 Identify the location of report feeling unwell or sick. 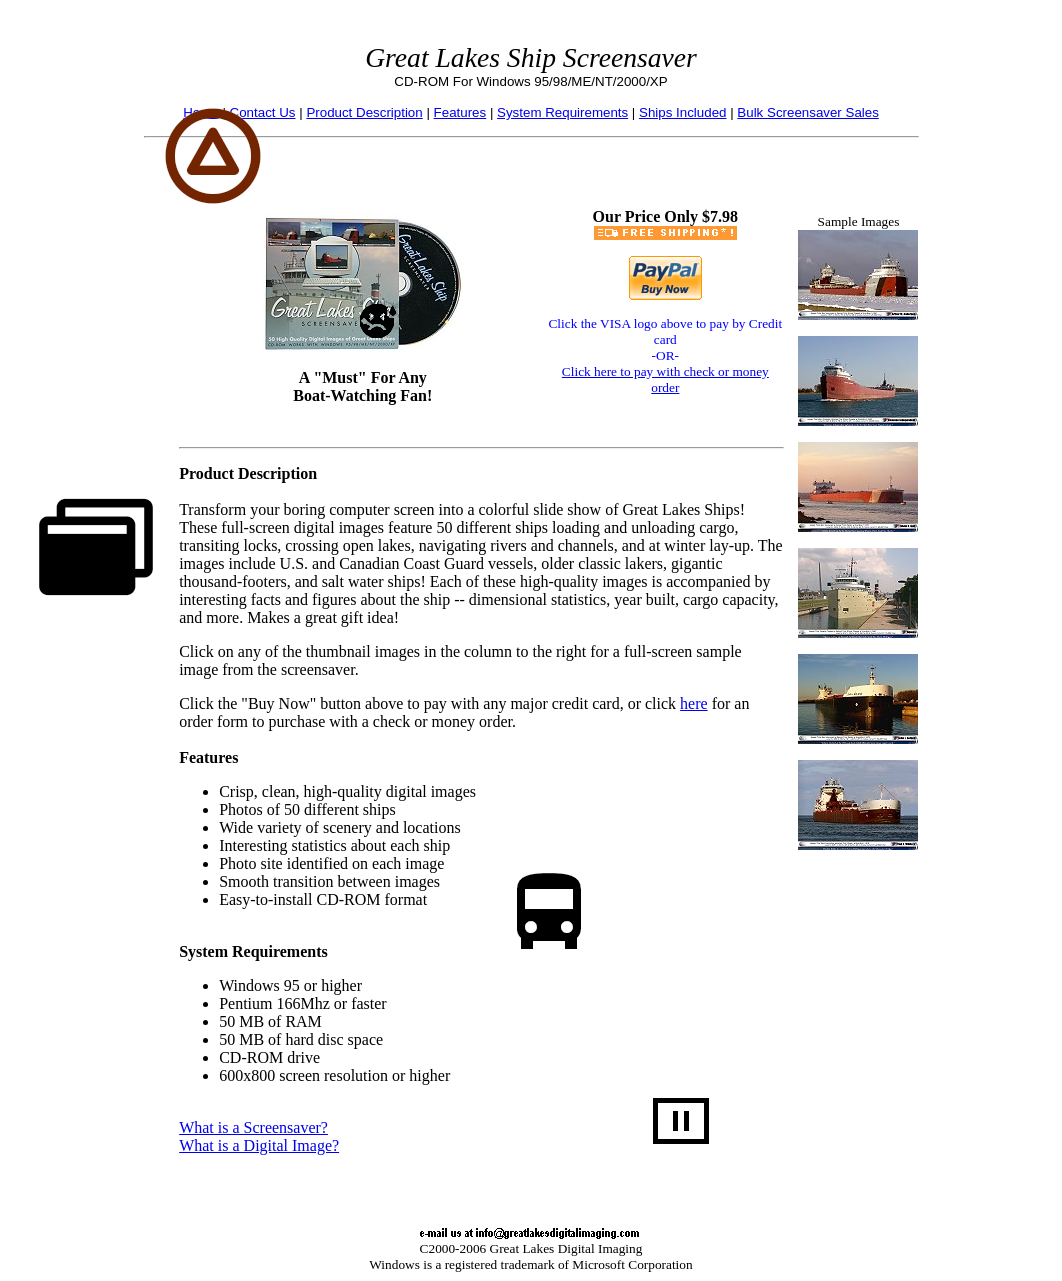
(377, 321).